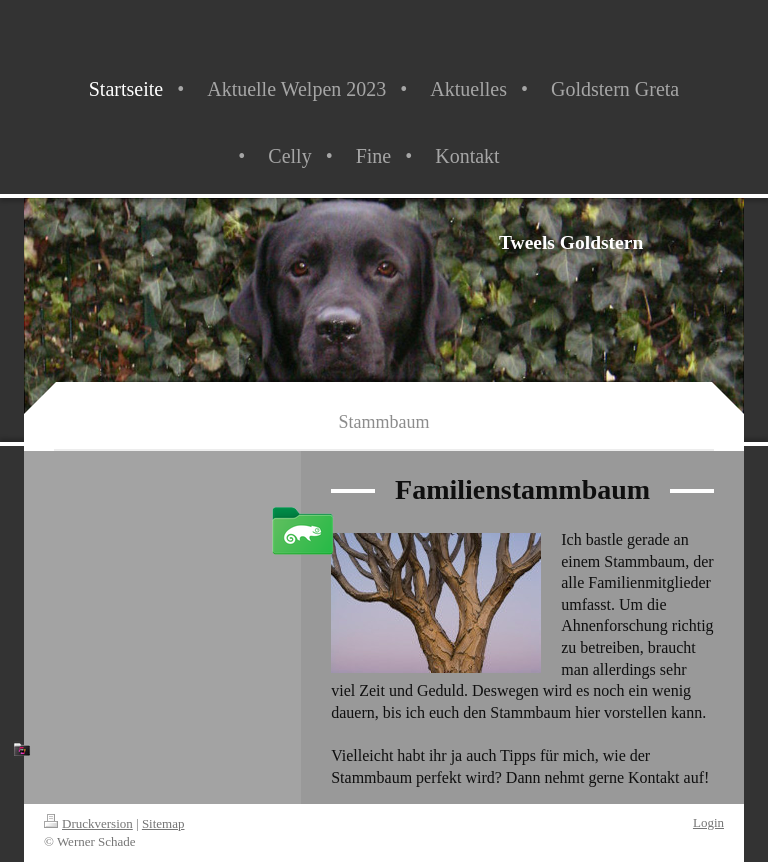 The height and width of the screenshot is (862, 768). Describe the element at coordinates (302, 532) in the screenshot. I see `open the openSUSE linux files folder` at that location.